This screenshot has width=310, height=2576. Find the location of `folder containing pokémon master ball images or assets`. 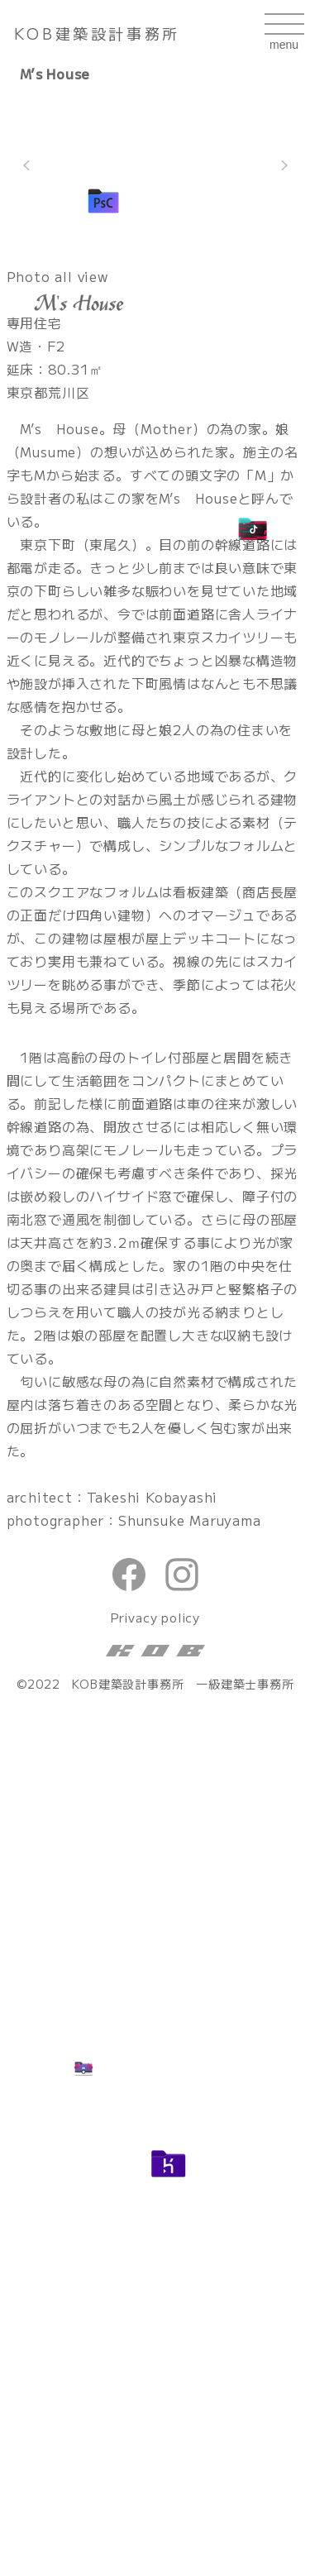

folder containing pokémon master ball images or assets is located at coordinates (83, 2069).